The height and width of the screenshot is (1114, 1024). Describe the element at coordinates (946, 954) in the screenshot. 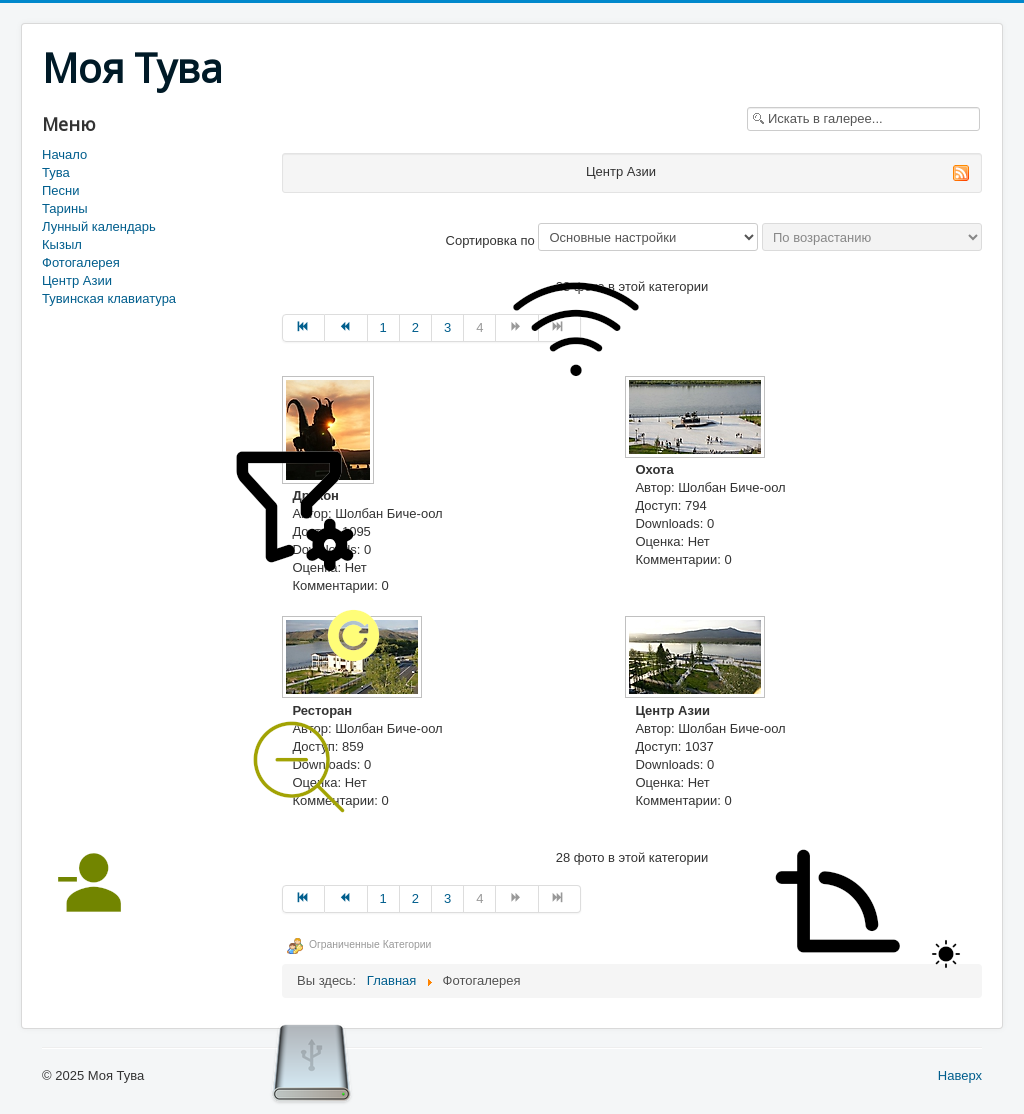

I see `switch to light mode` at that location.